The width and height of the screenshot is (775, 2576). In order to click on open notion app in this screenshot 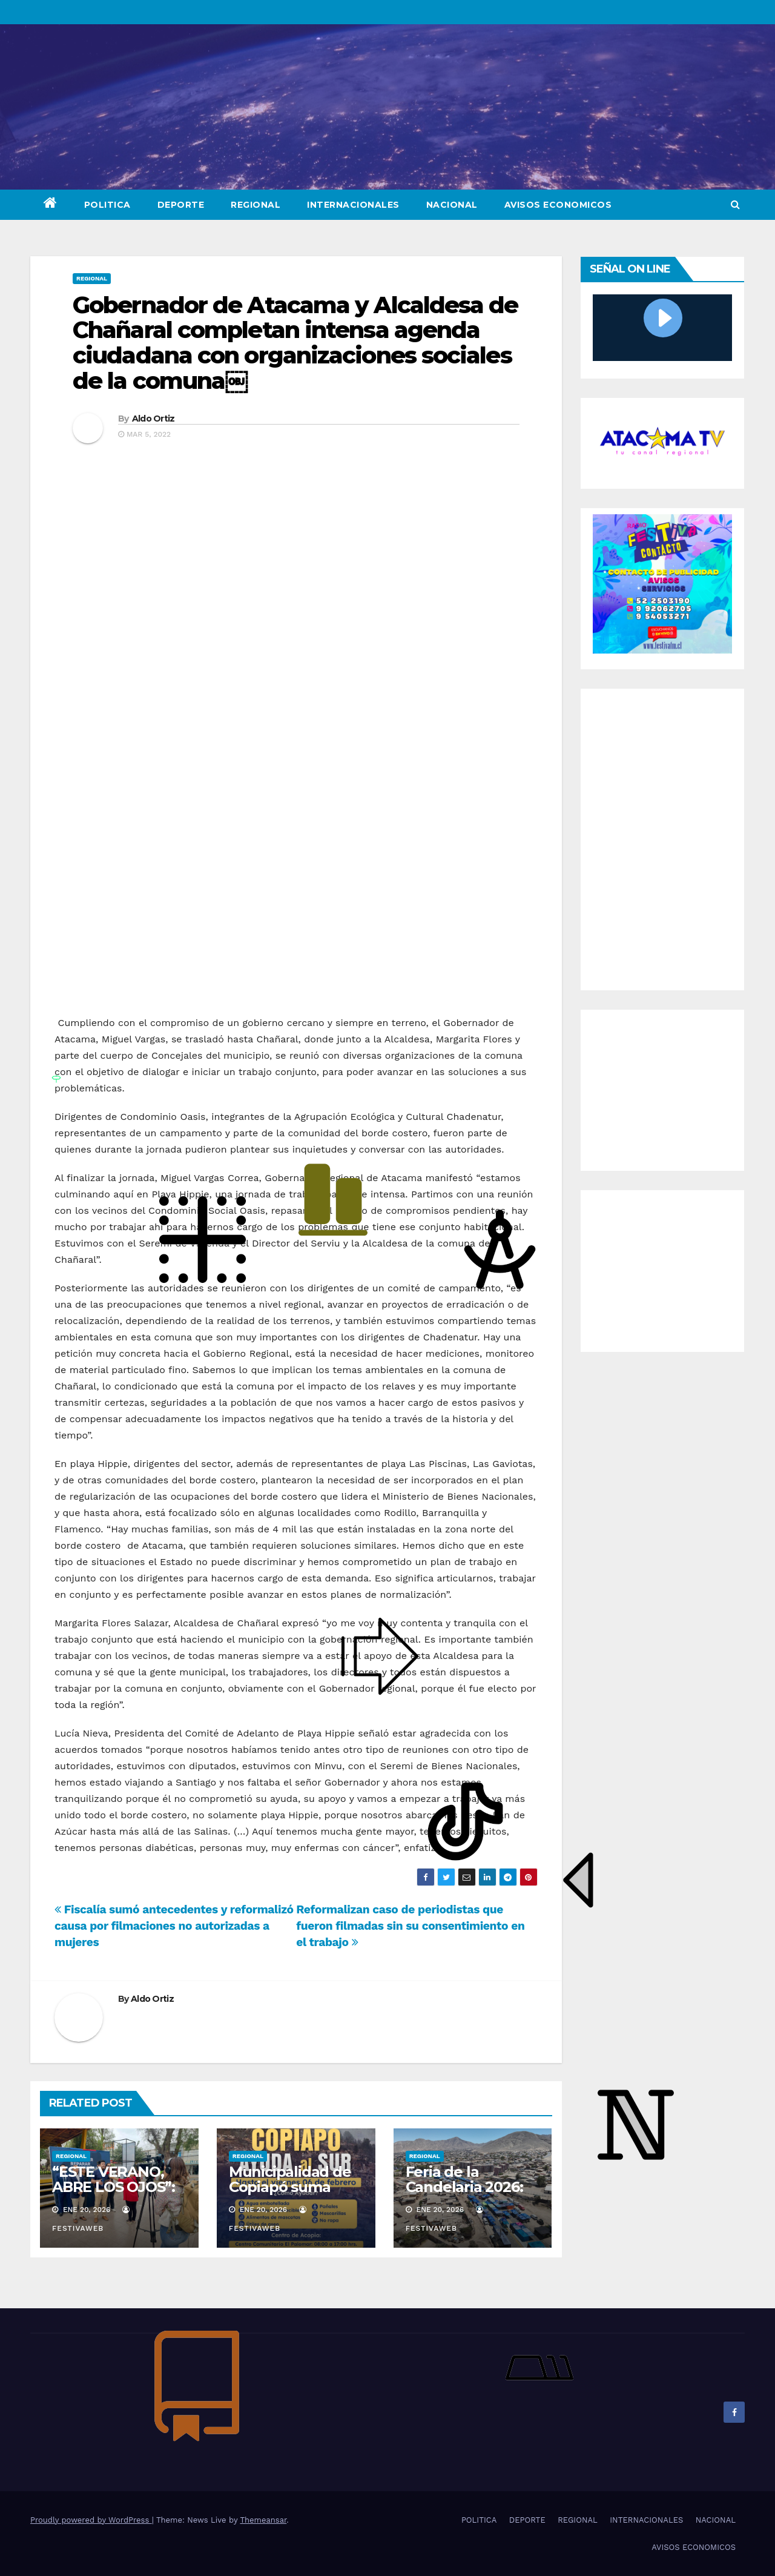, I will do `click(636, 2125)`.